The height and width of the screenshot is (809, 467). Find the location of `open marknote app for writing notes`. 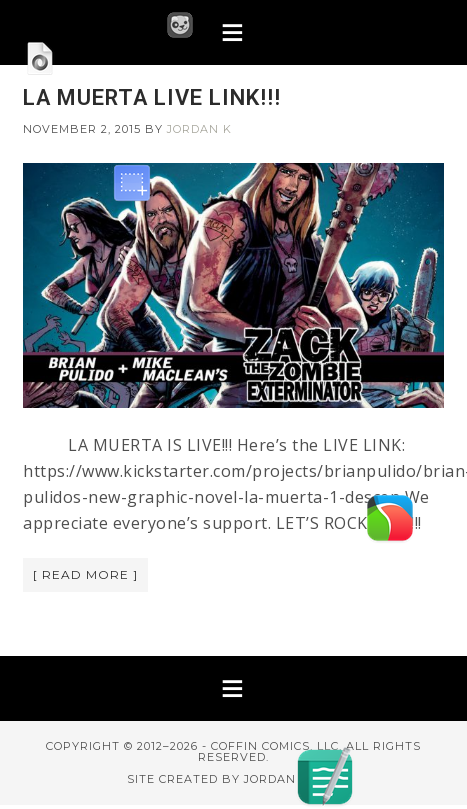

open marknote app for writing notes is located at coordinates (325, 777).